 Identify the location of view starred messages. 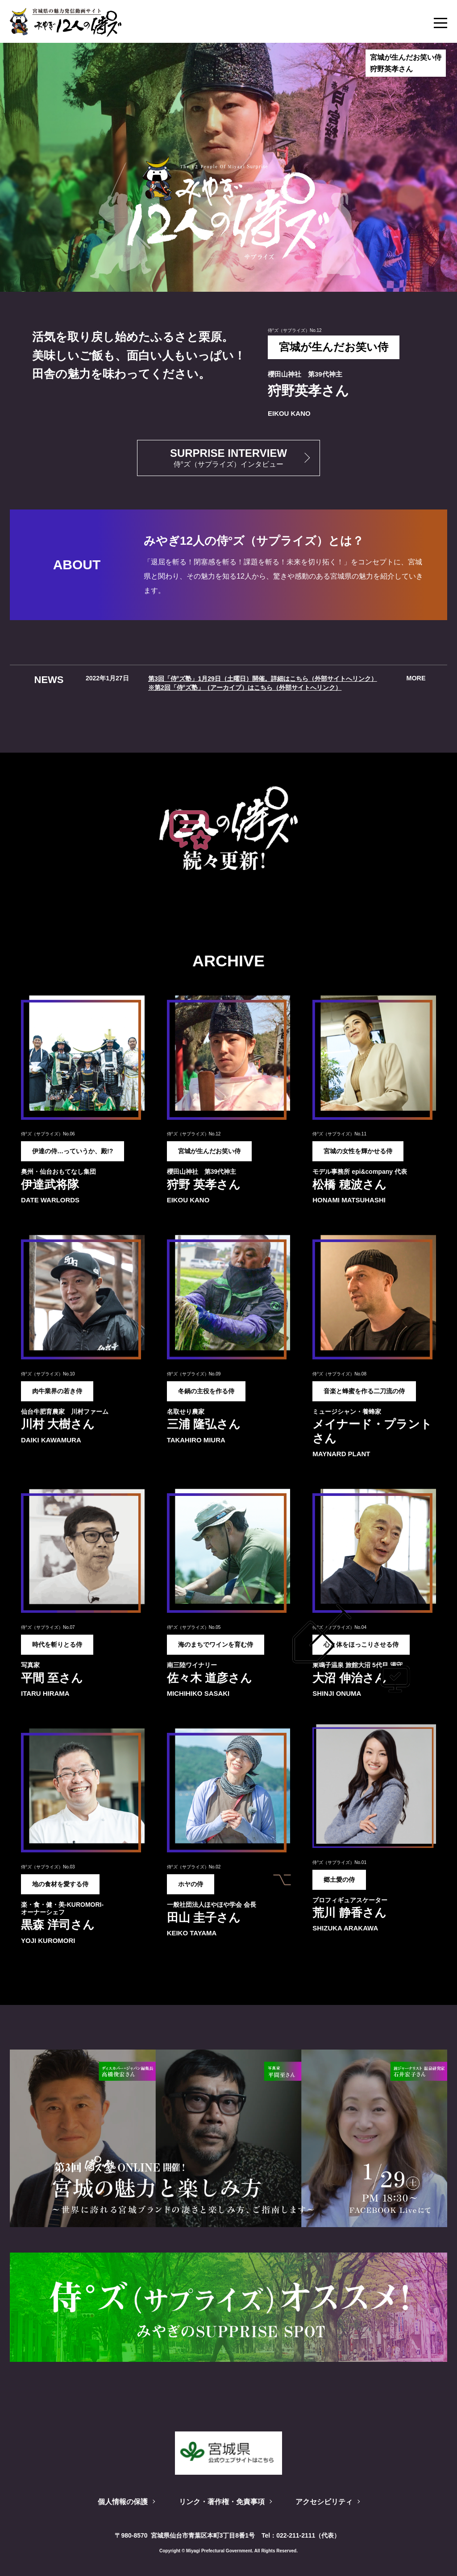
(189, 828).